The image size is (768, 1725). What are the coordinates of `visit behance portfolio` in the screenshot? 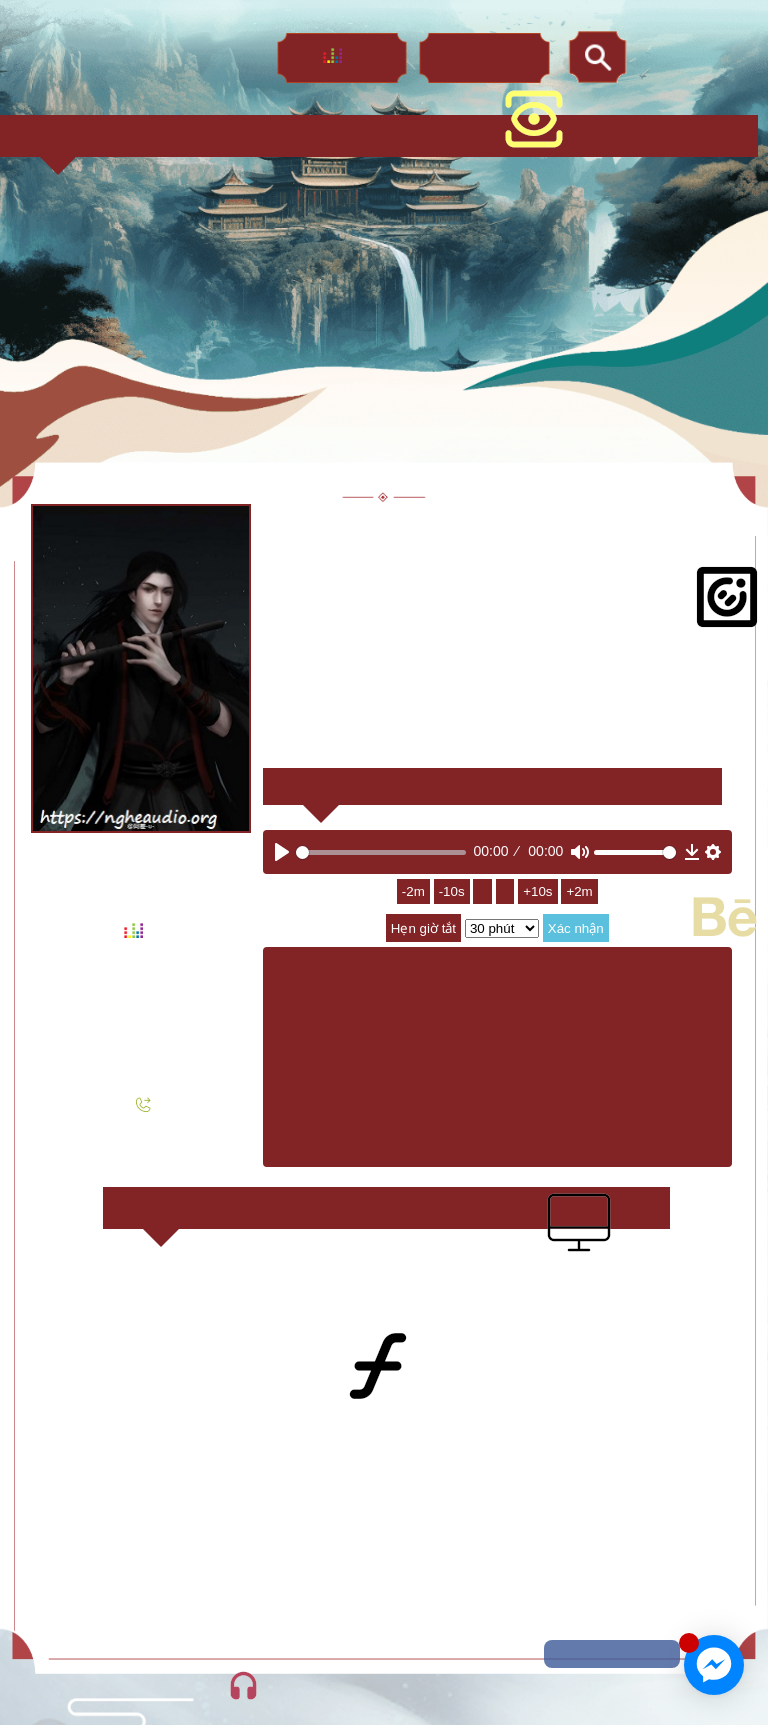 It's located at (725, 917).